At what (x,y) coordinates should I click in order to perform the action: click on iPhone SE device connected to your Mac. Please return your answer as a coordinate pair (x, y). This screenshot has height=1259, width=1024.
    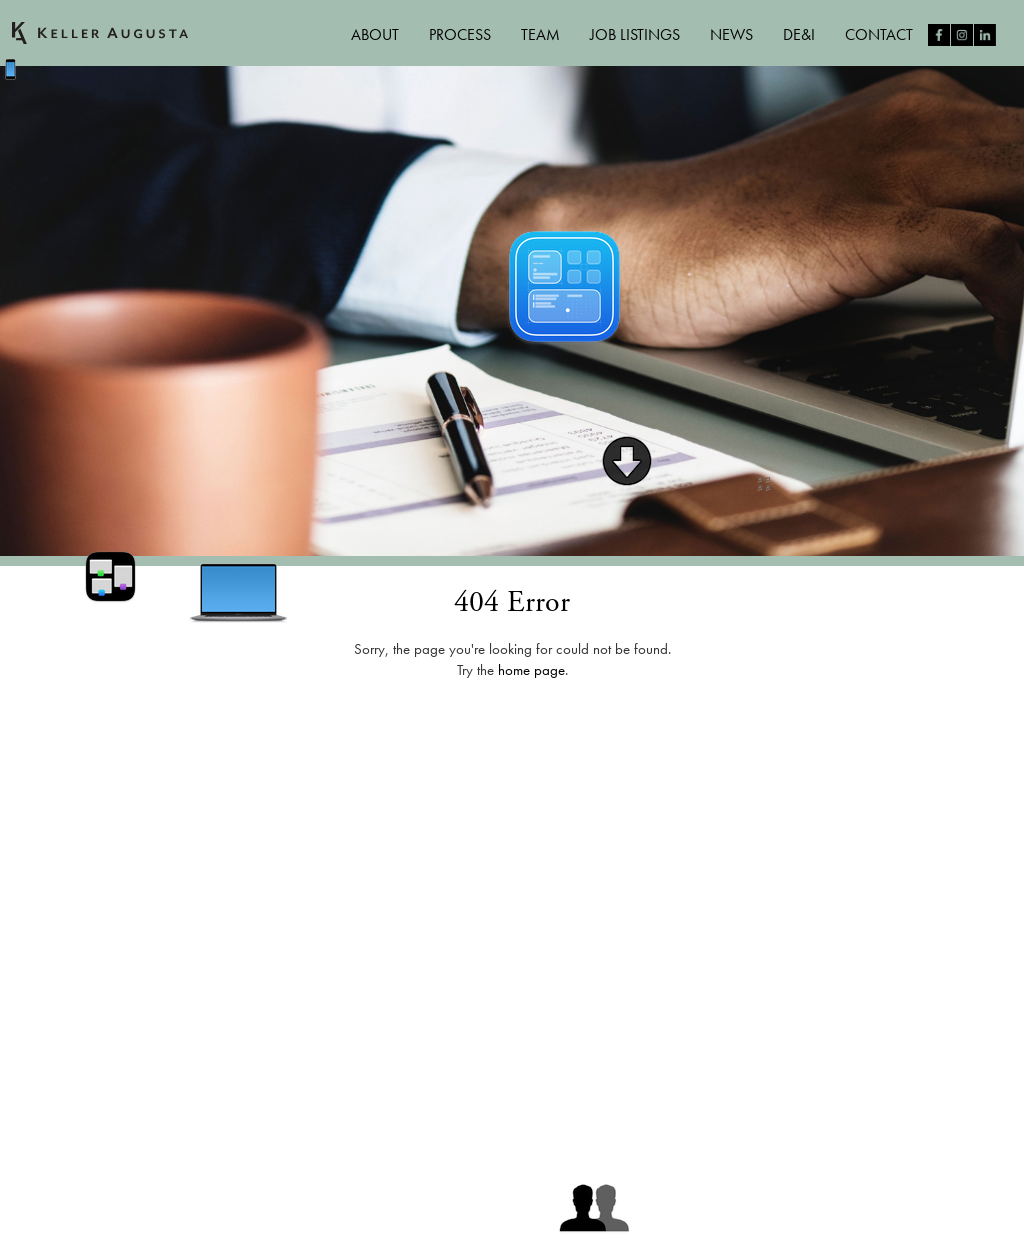
    Looking at the image, I should click on (10, 69).